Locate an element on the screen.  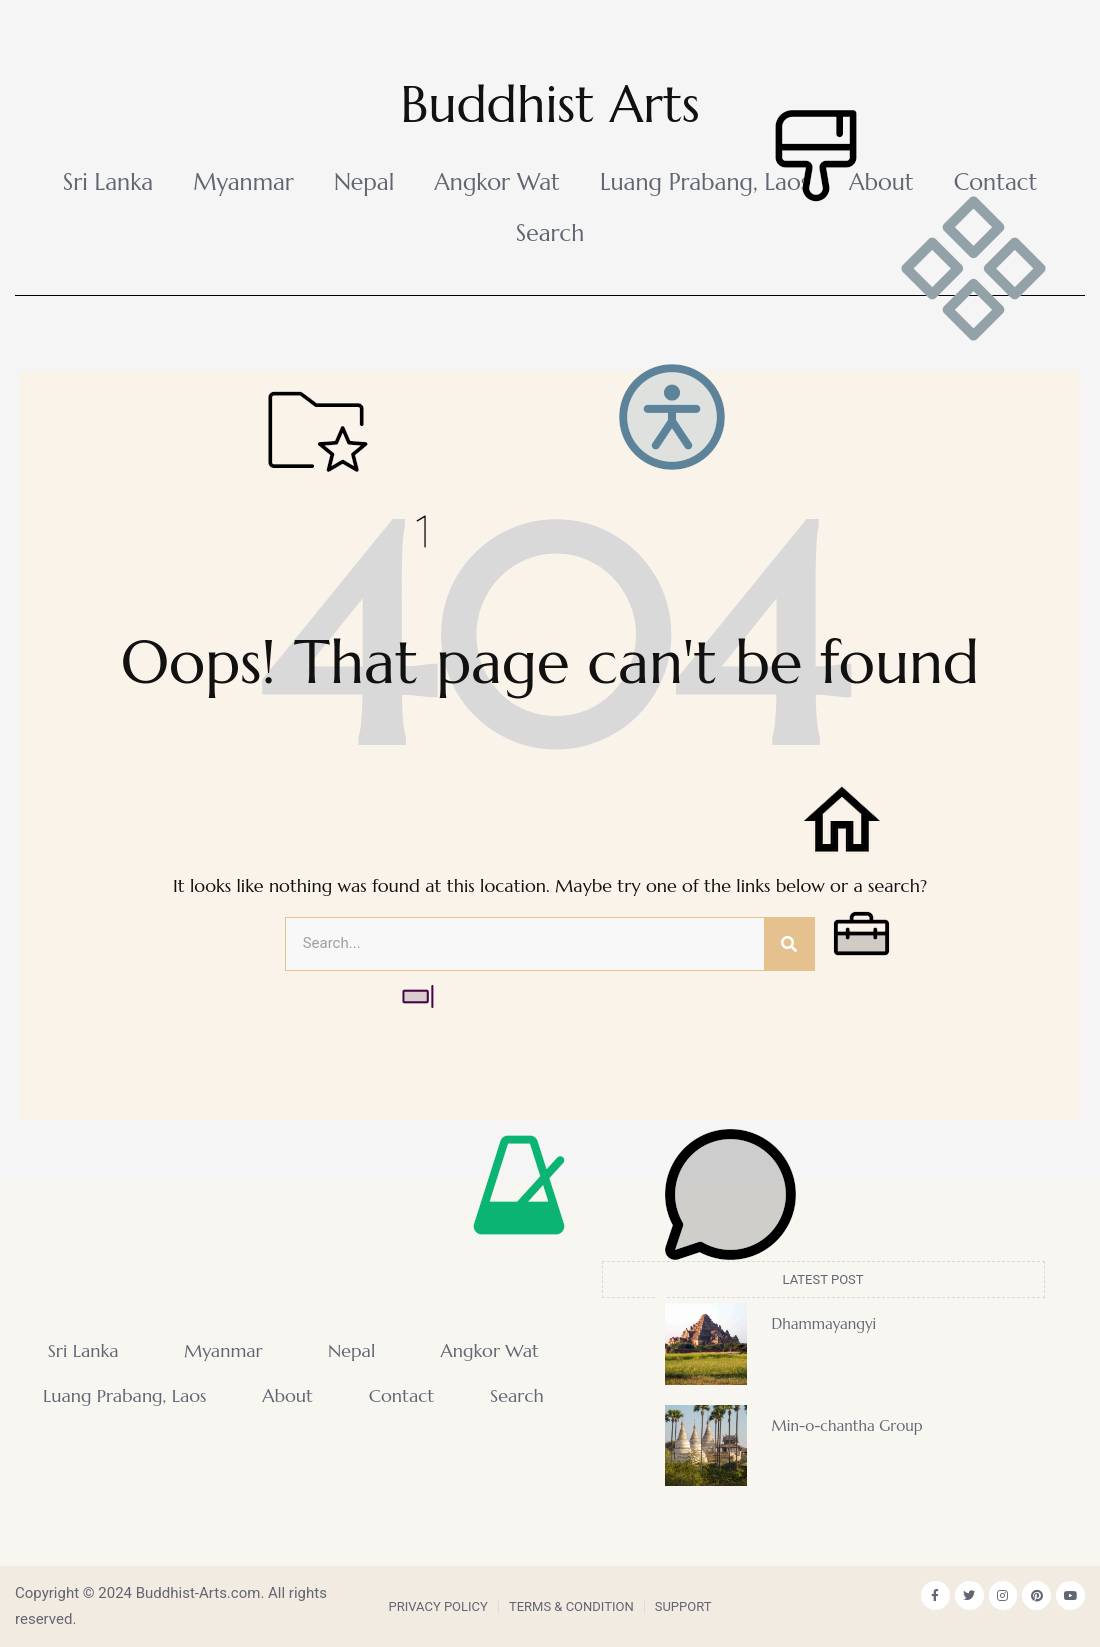
access app or feature categories is located at coordinates (973, 268).